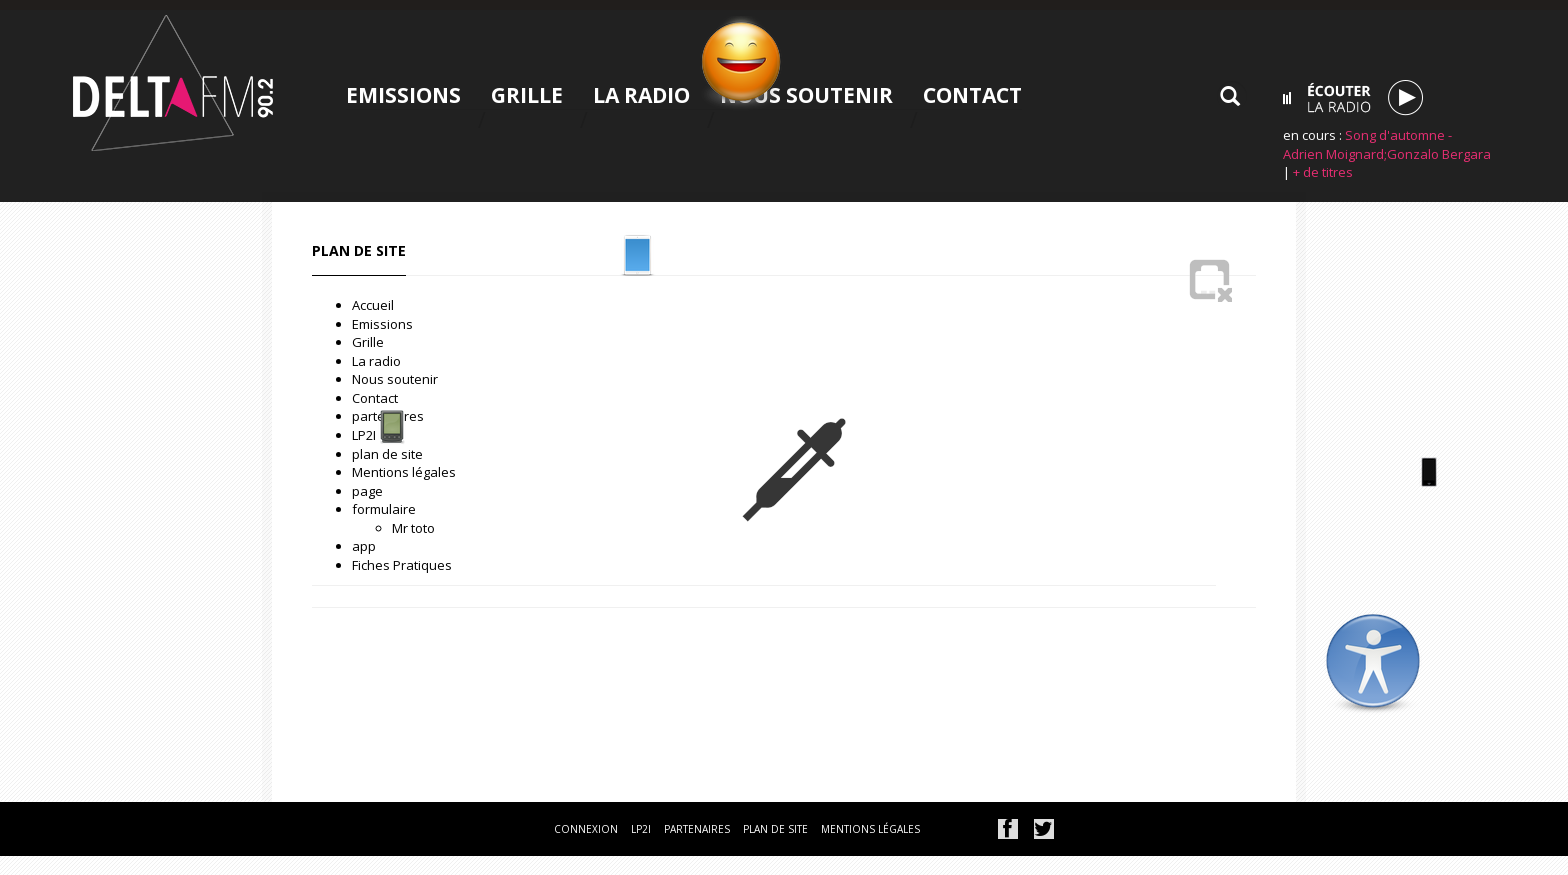 The width and height of the screenshot is (1568, 875). I want to click on iPod nano device in space gray, so click(1429, 472).